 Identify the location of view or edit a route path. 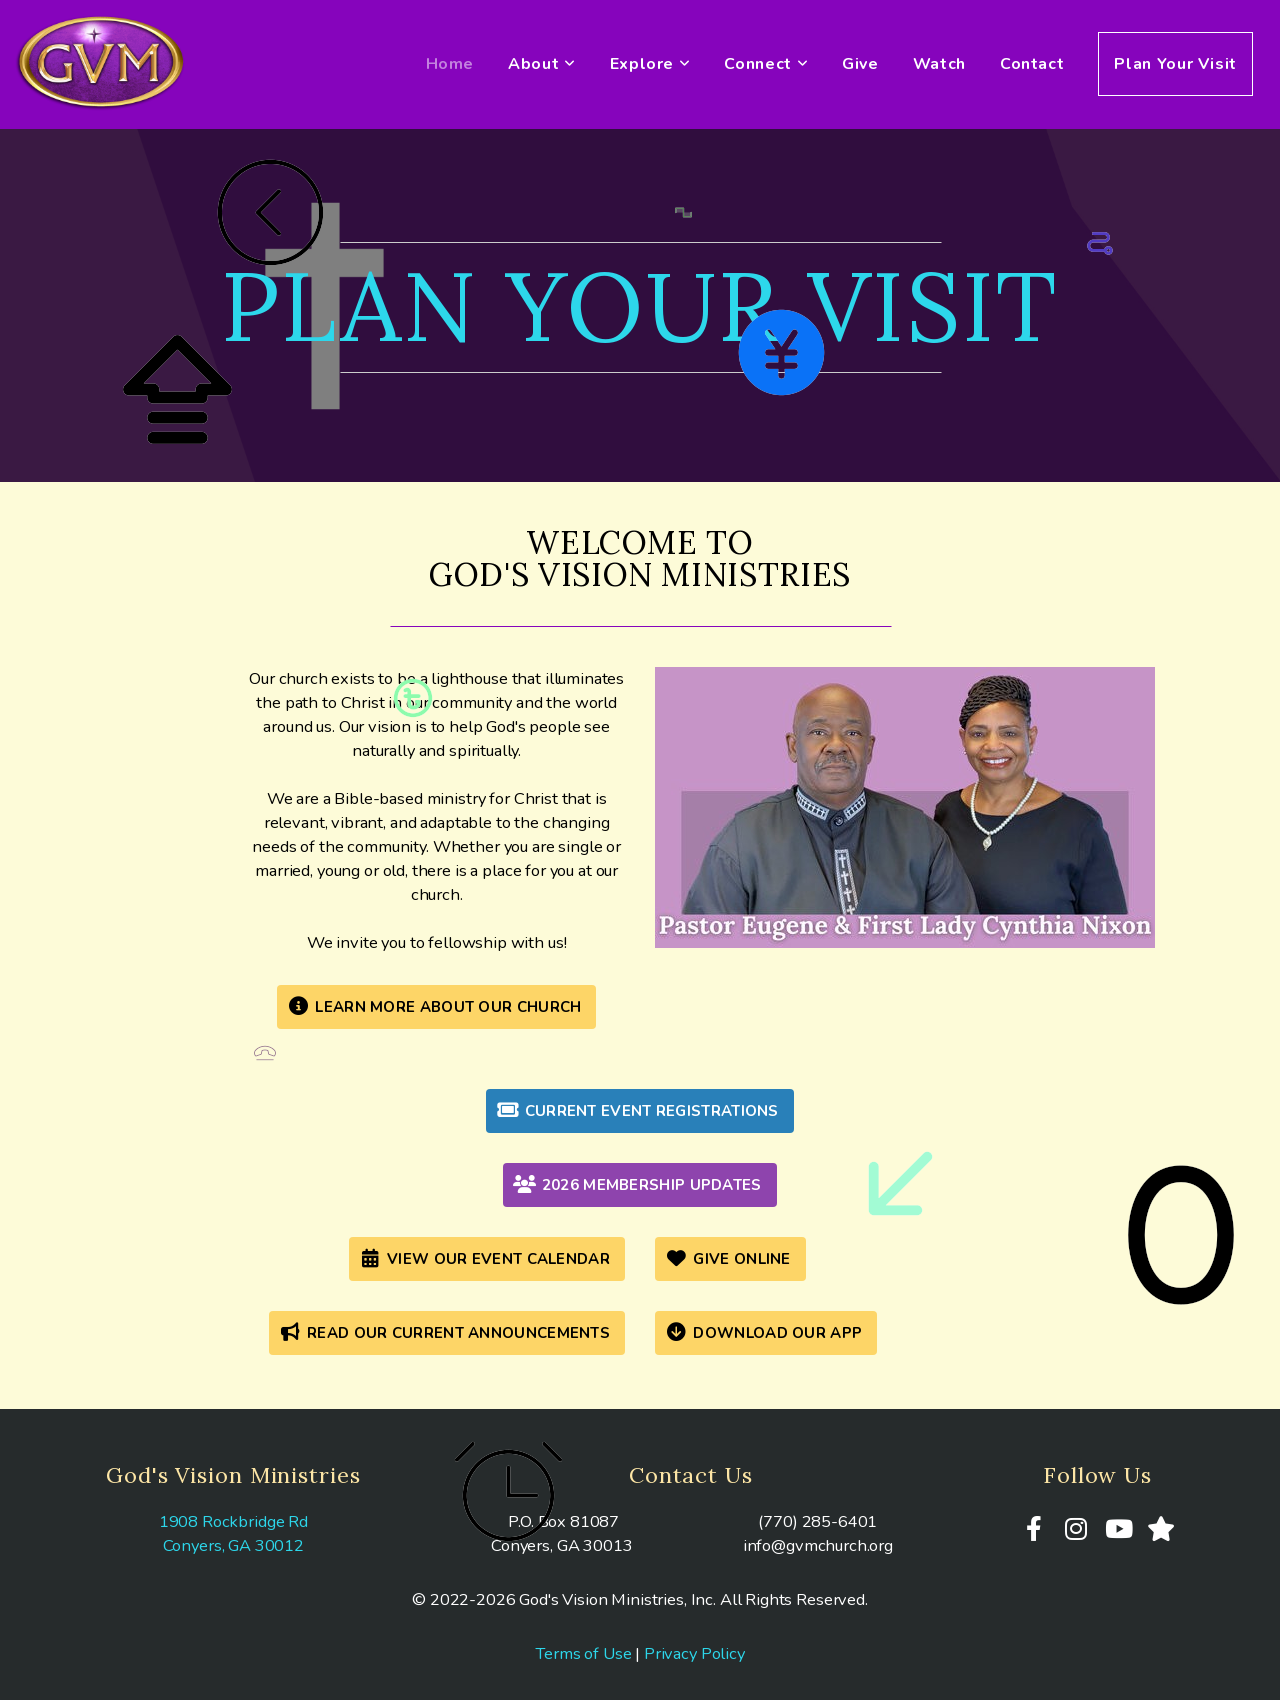
(1100, 242).